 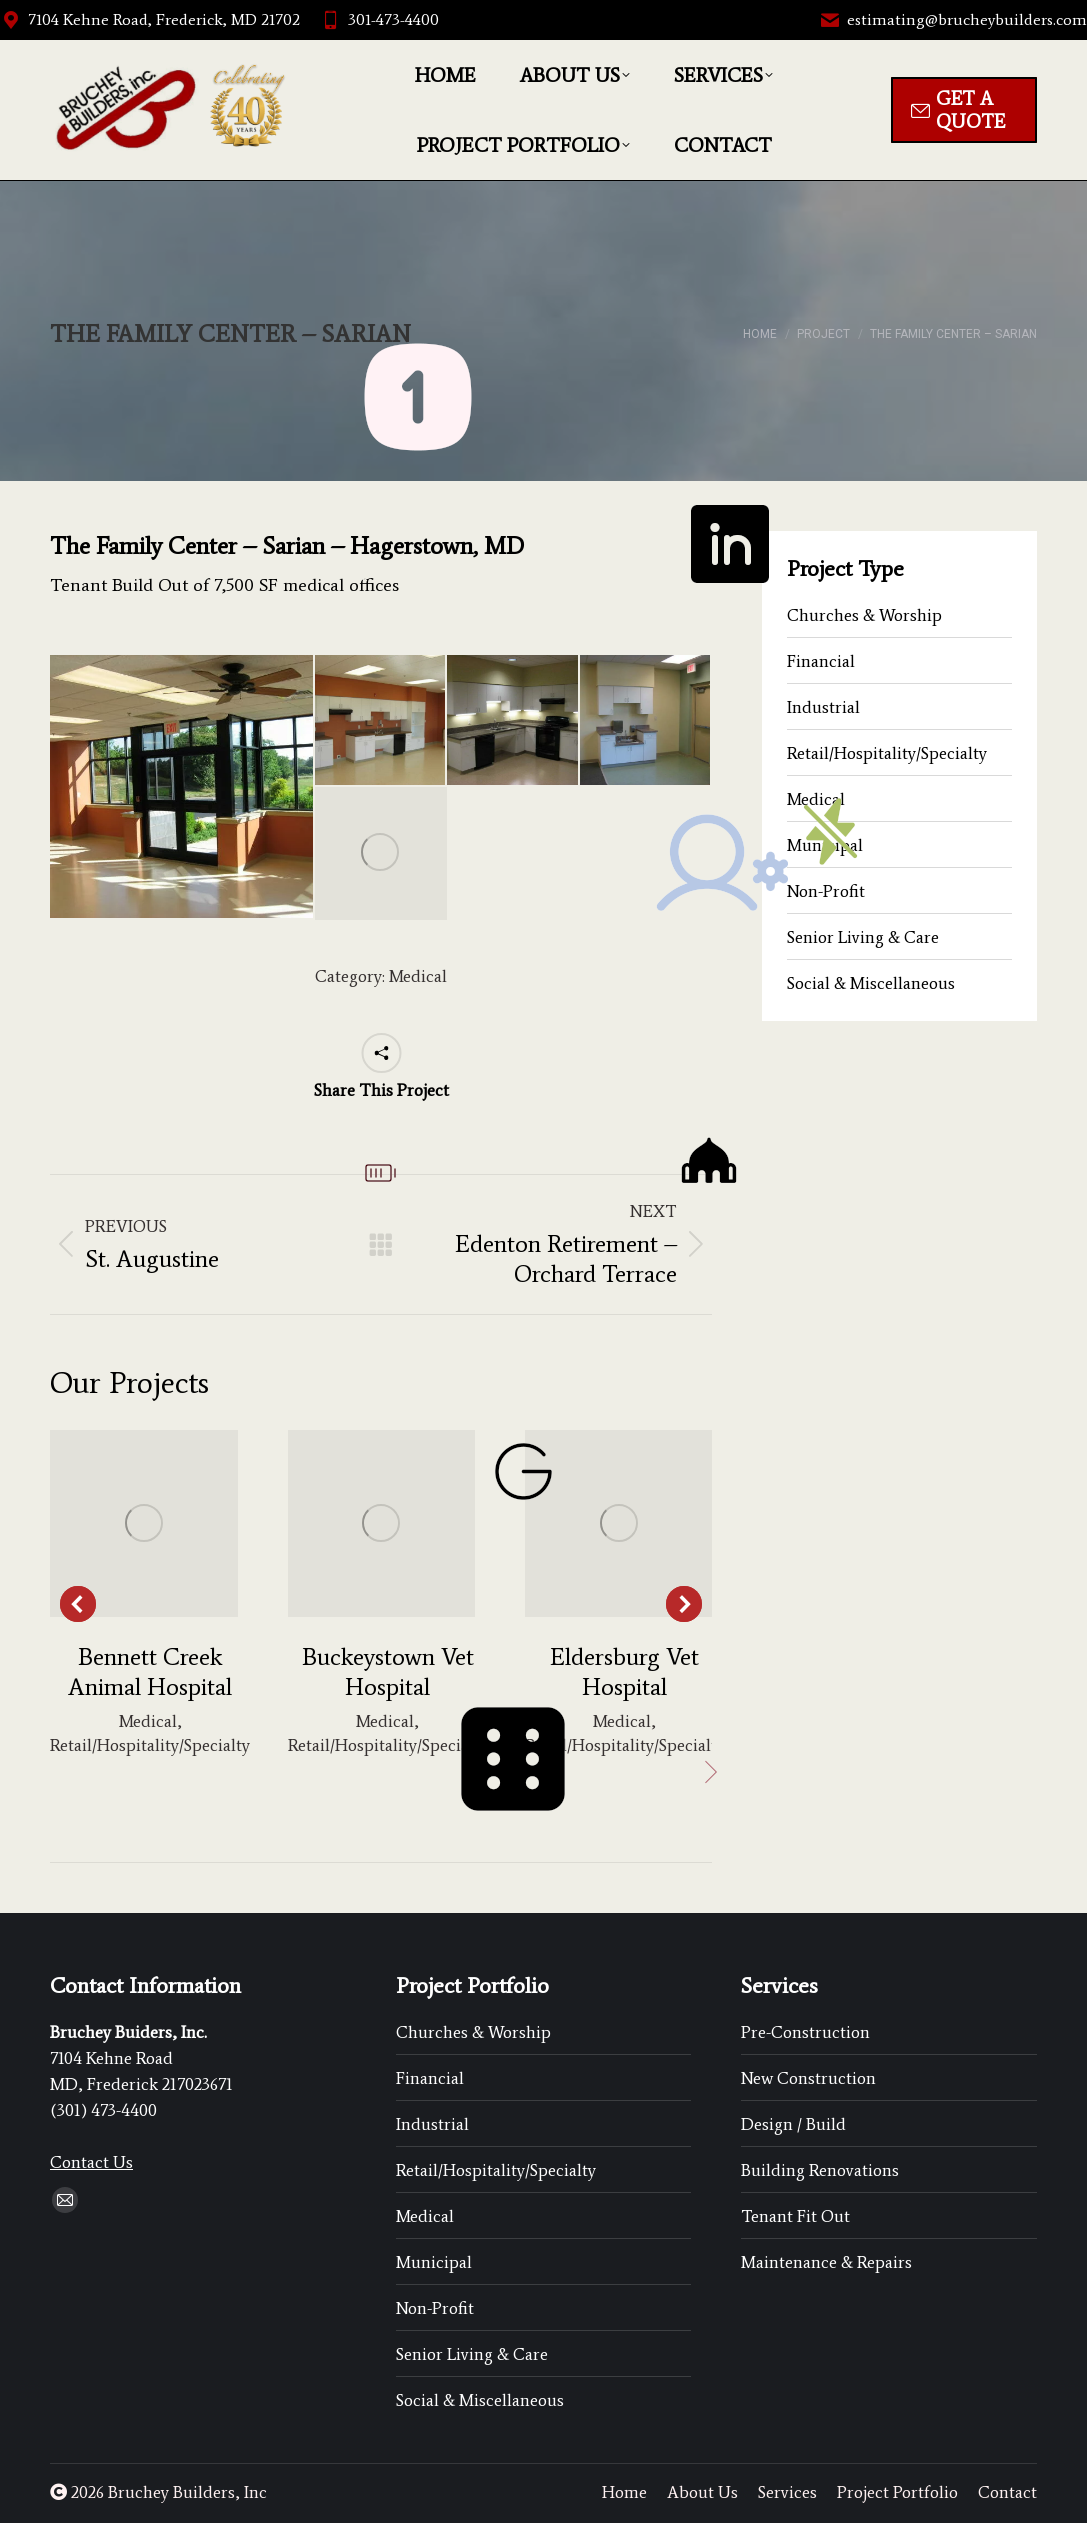 What do you see at coordinates (380, 1173) in the screenshot?
I see `indicates high battery level` at bounding box center [380, 1173].